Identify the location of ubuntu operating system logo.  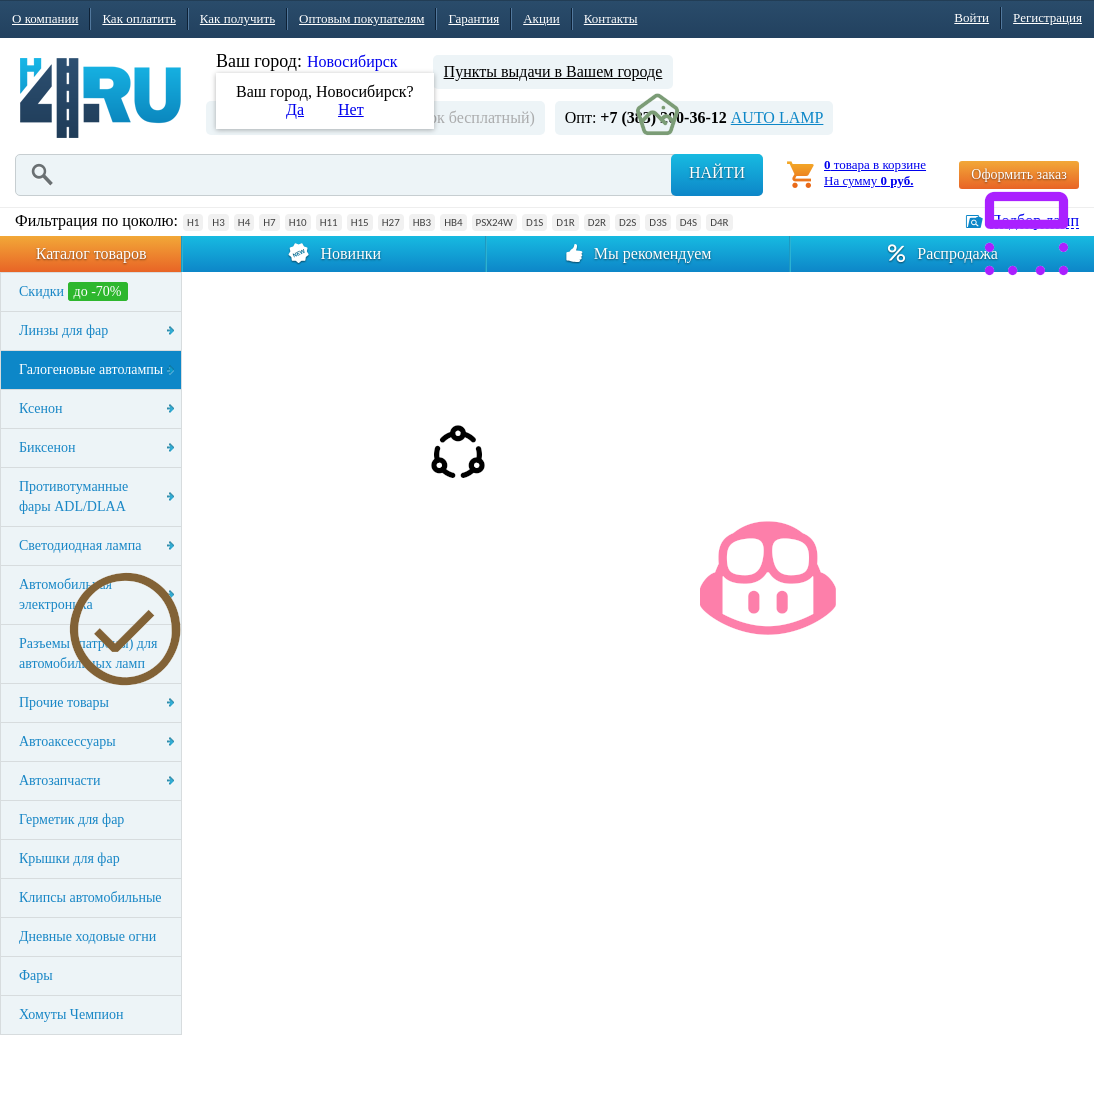
(458, 452).